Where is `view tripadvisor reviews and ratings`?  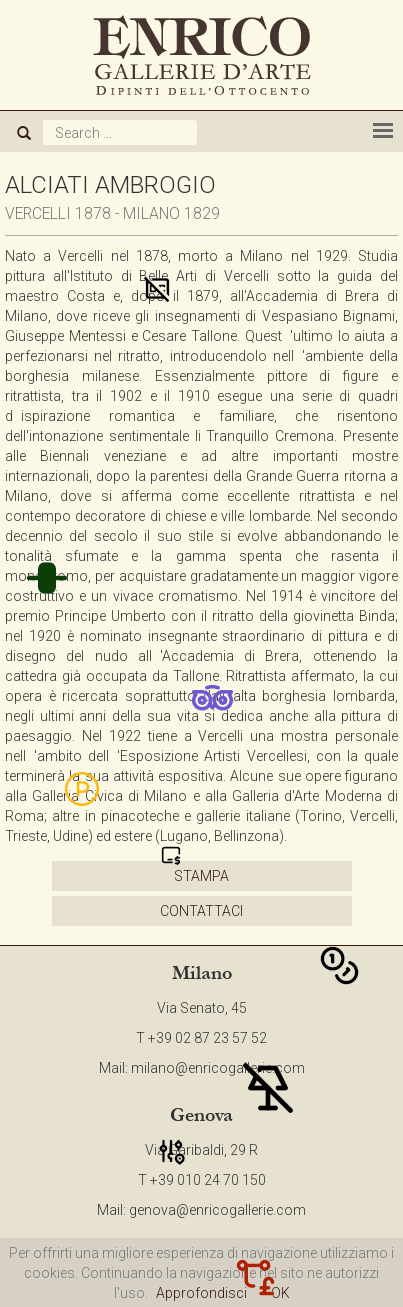
view tripadvisor reviews and ratings is located at coordinates (212, 697).